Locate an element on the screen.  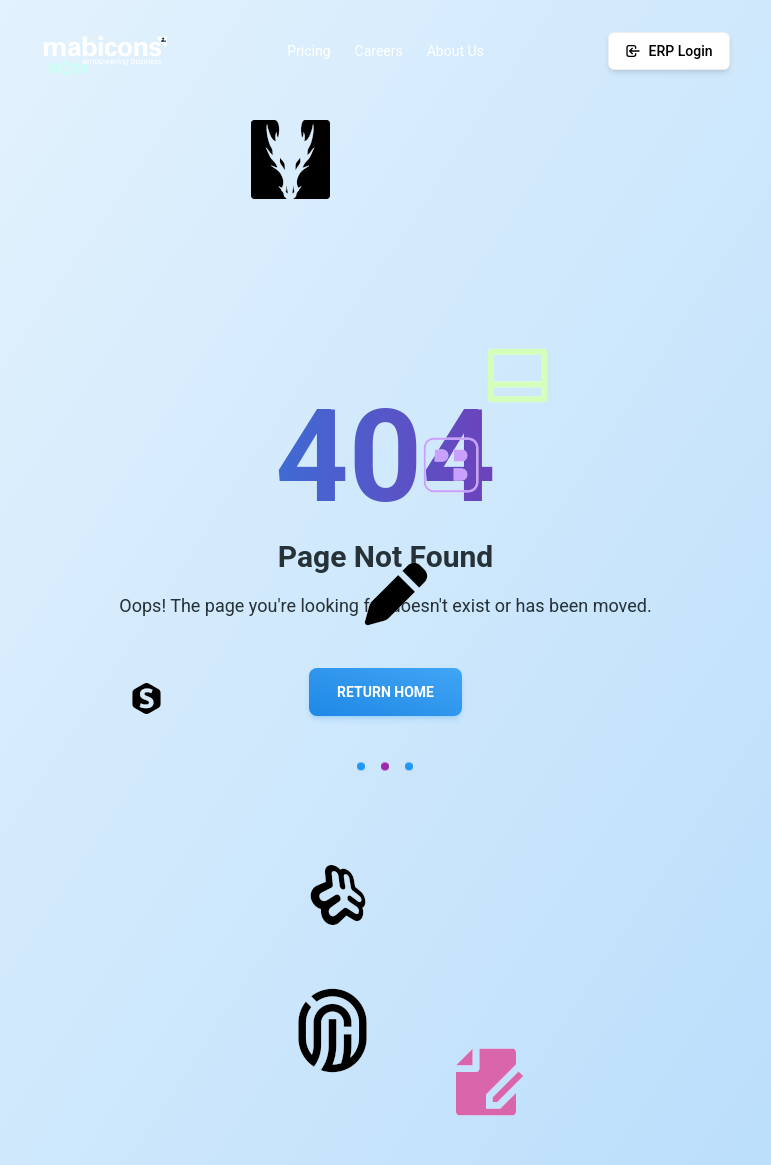
perbyte brand logo is located at coordinates (451, 465).